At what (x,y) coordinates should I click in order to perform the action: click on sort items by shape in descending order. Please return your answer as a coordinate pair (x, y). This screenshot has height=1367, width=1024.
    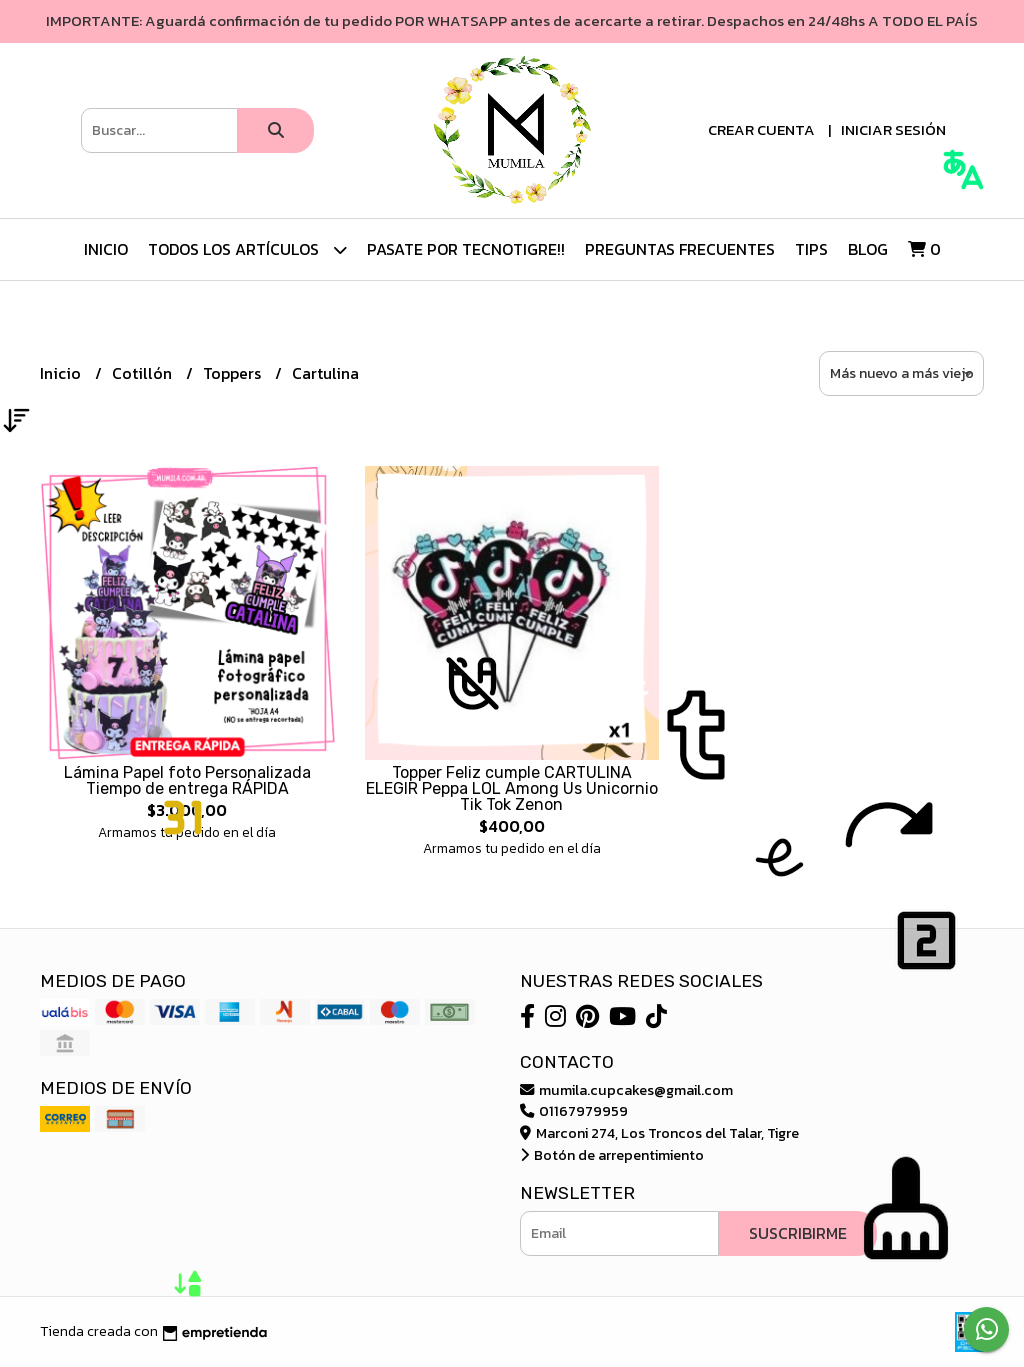
    Looking at the image, I should click on (187, 1283).